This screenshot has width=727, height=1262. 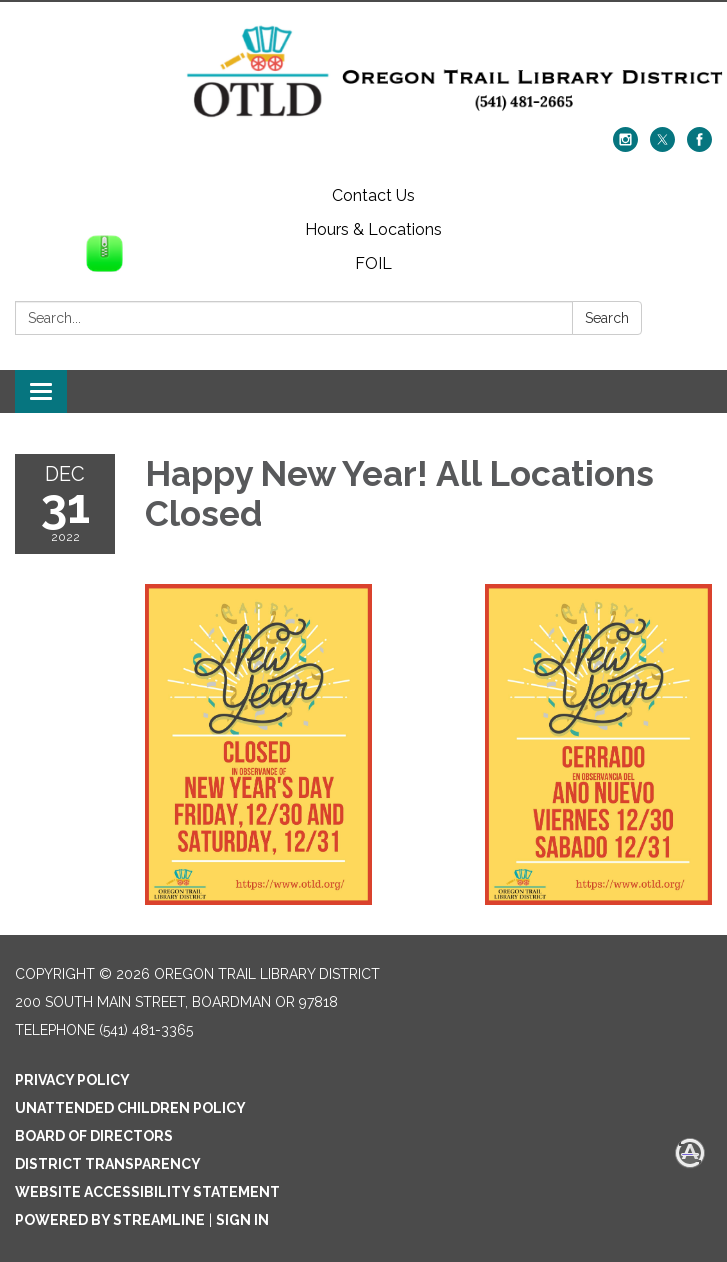 What do you see at coordinates (690, 1153) in the screenshot?
I see `check for available software updates` at bounding box center [690, 1153].